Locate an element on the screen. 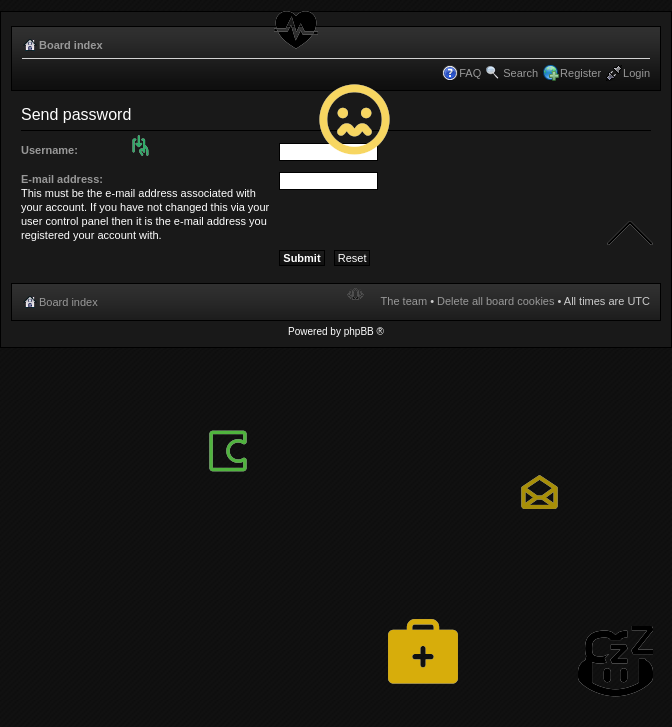 This screenshot has width=672, height=727. collapse or minimize a section is located at coordinates (630, 246).